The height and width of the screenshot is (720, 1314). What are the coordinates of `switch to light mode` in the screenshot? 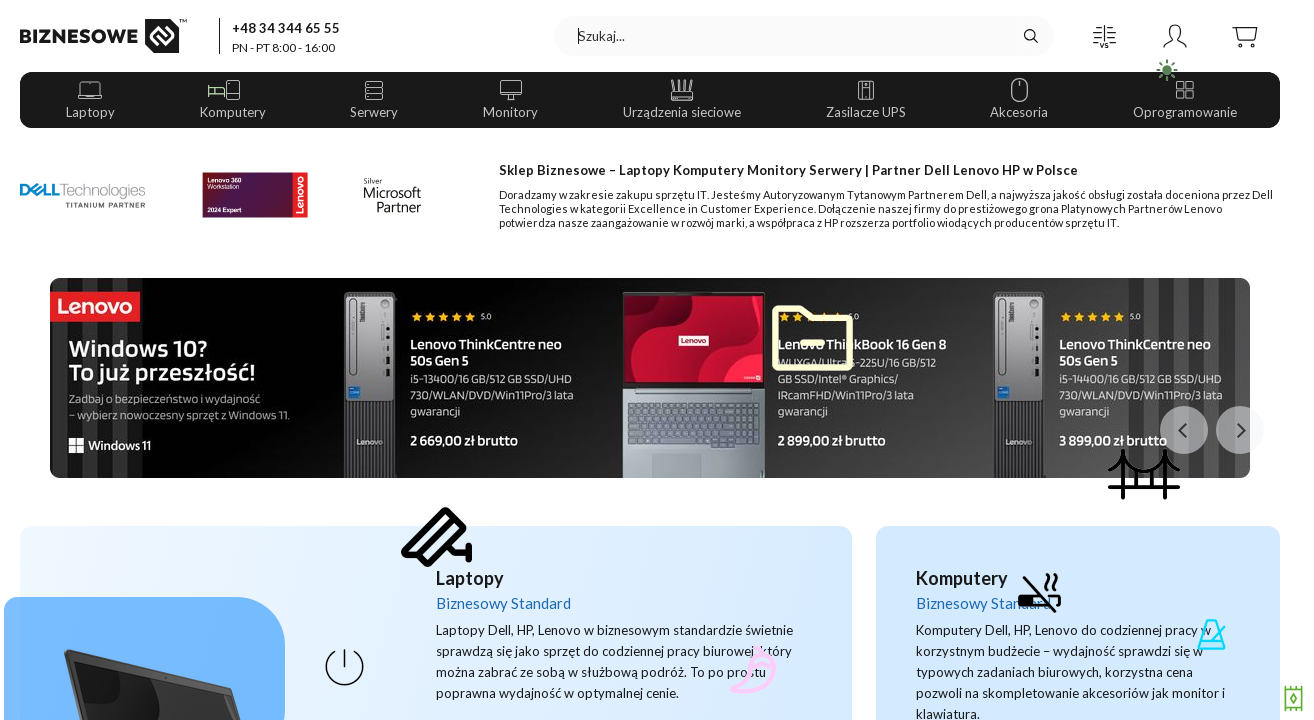 It's located at (1167, 70).